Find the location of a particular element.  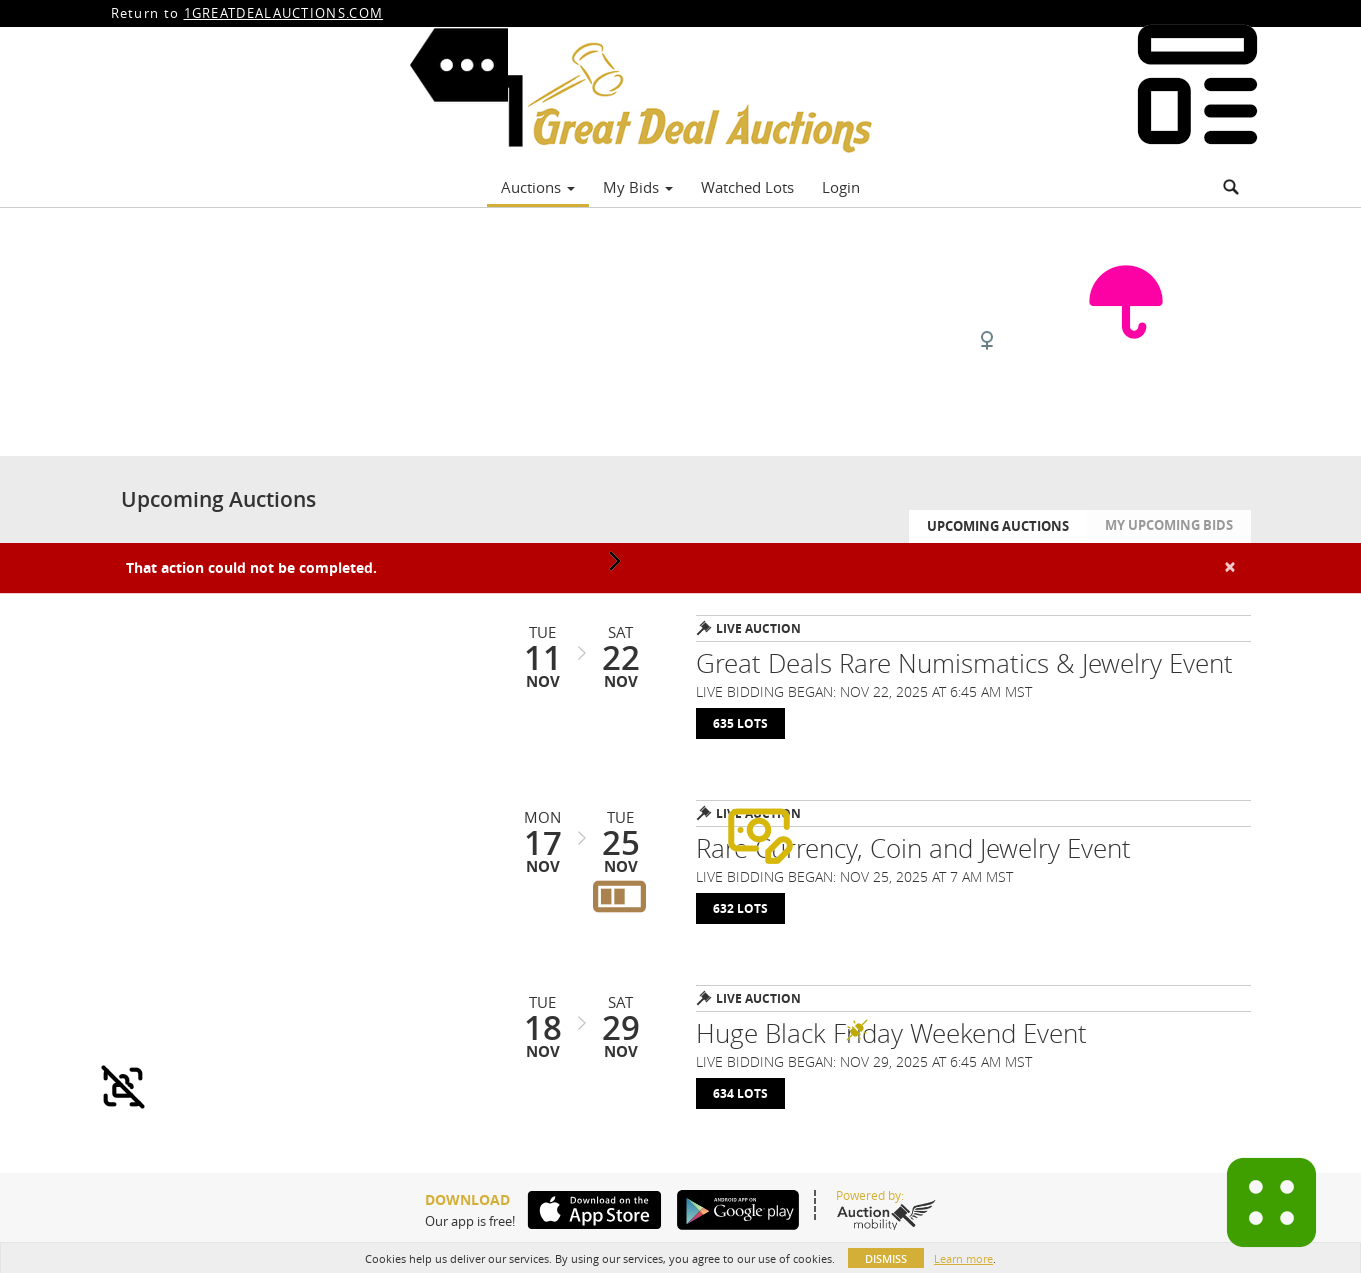

access control disabled is located at coordinates (123, 1087).